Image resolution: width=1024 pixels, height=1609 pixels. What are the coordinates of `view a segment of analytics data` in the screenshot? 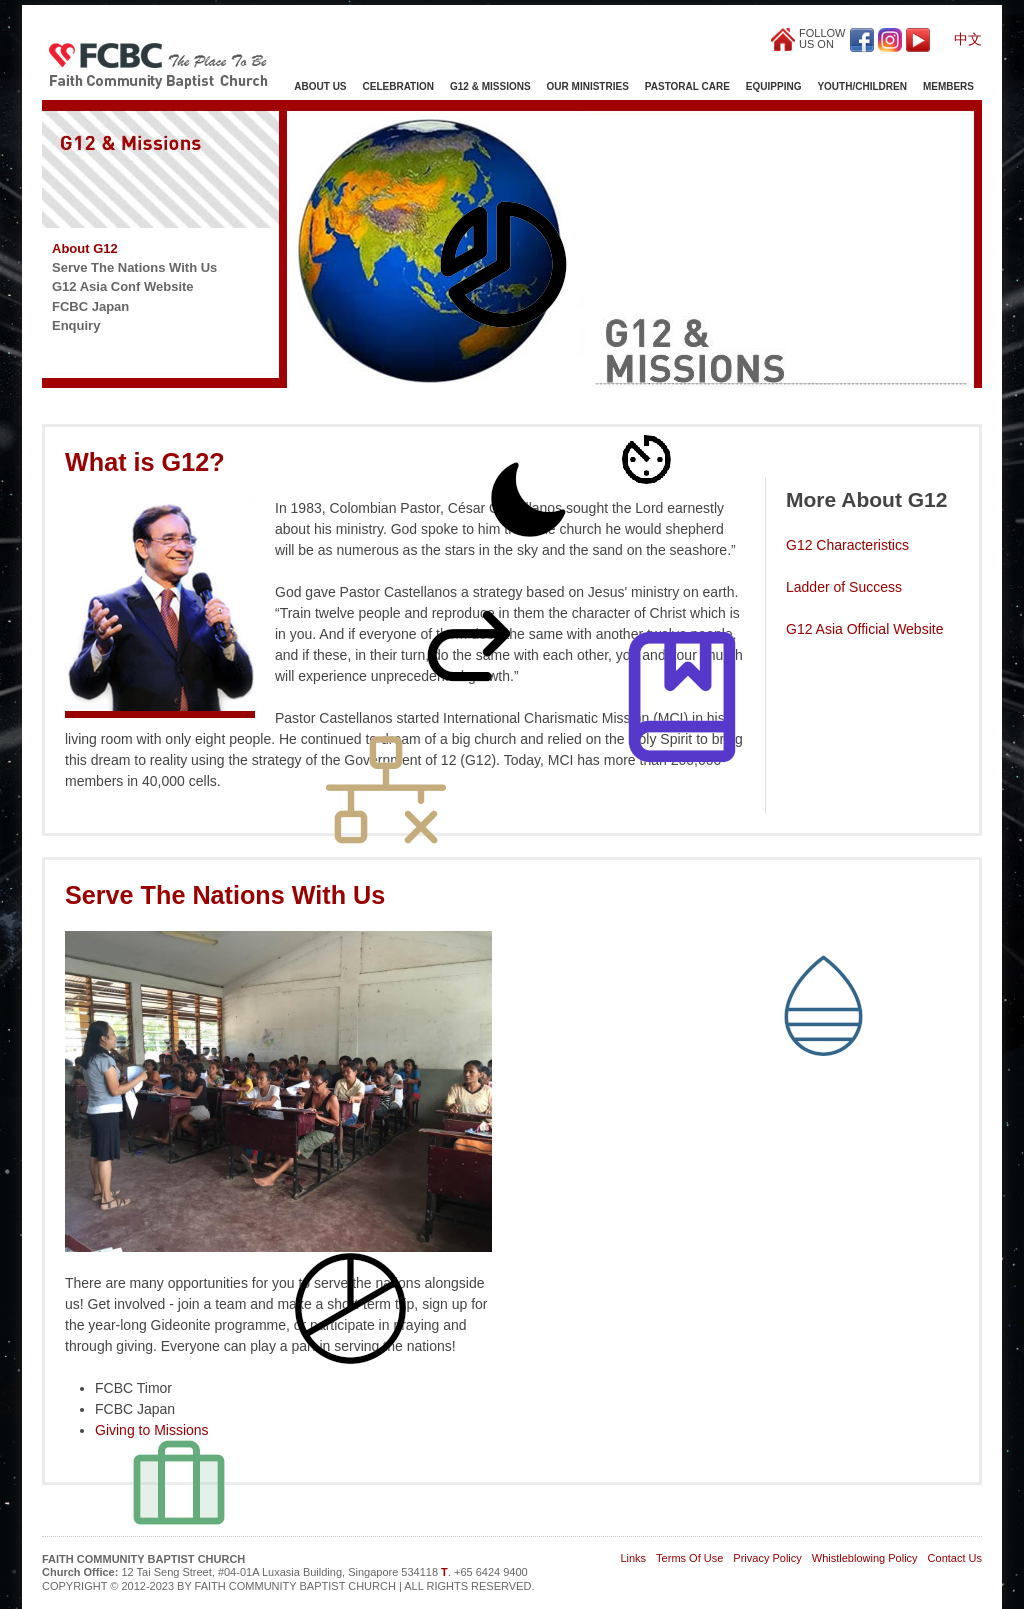 It's located at (503, 264).